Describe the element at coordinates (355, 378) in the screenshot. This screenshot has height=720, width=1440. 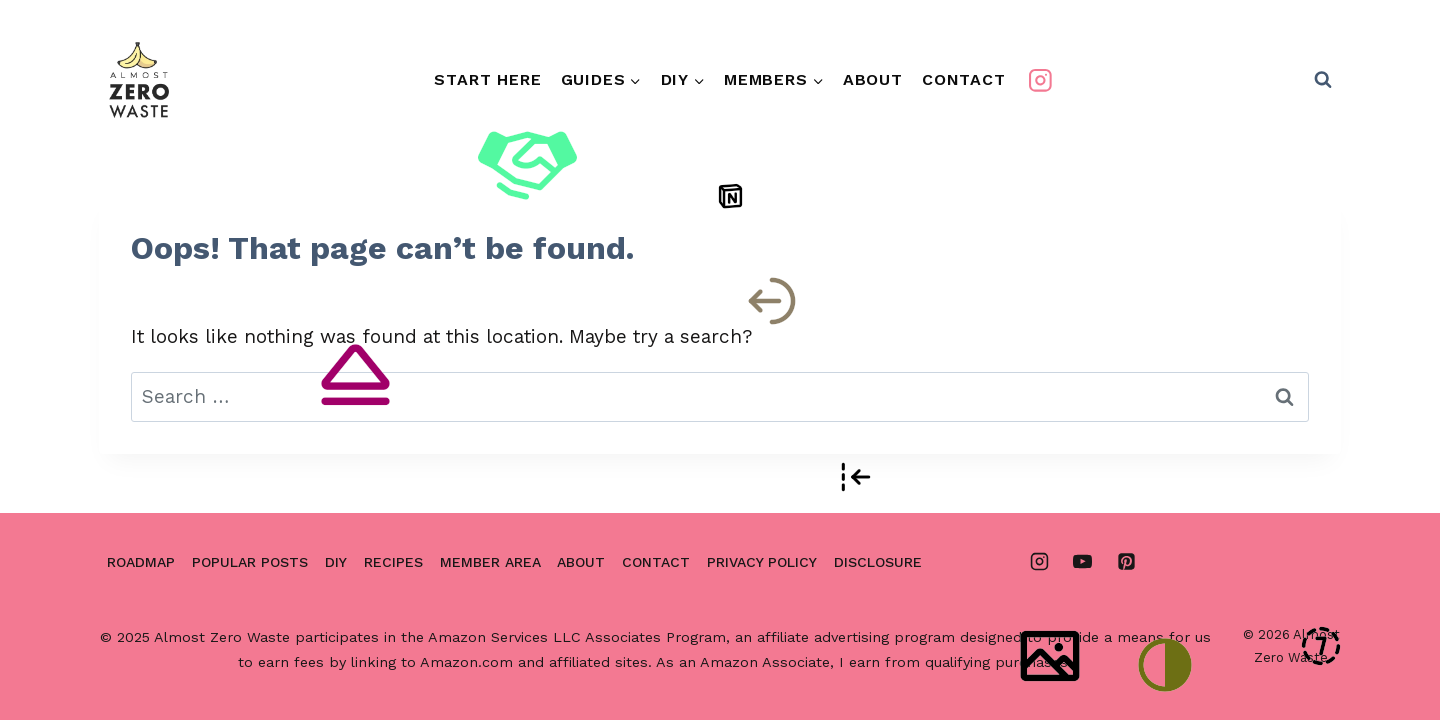
I see `eject media or disc` at that location.